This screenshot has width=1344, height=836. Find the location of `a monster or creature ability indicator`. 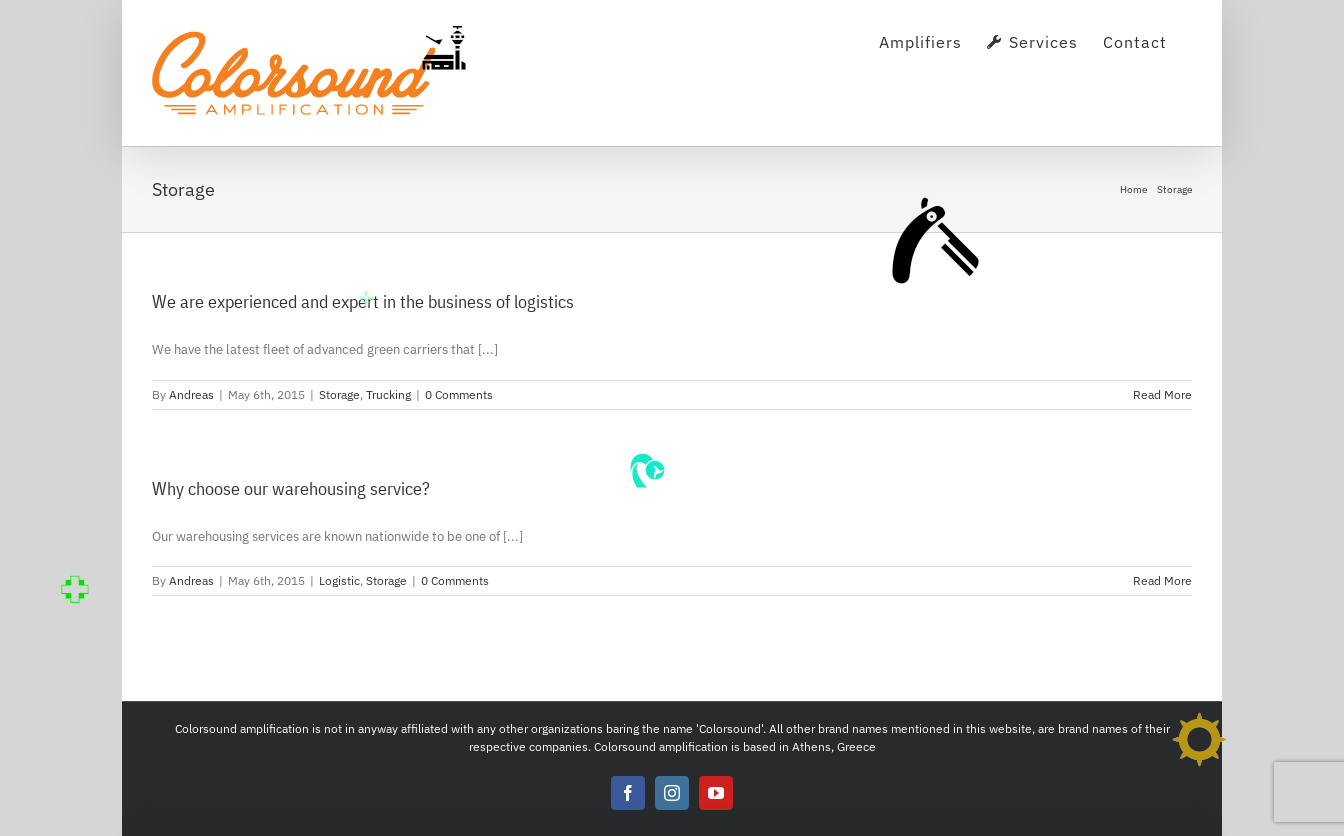

a monster or creature ability indicator is located at coordinates (647, 470).